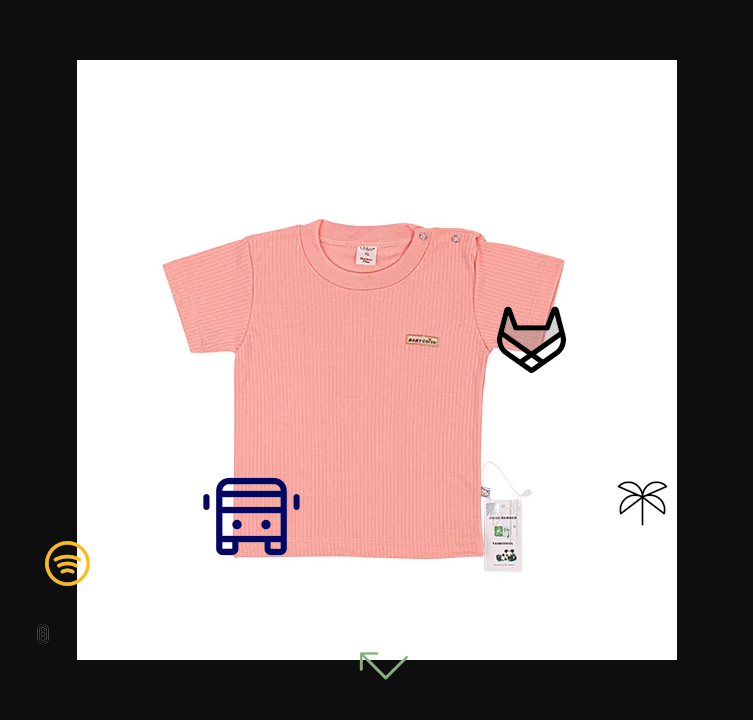  Describe the element at coordinates (384, 664) in the screenshot. I see `go back or return to previous screen` at that location.